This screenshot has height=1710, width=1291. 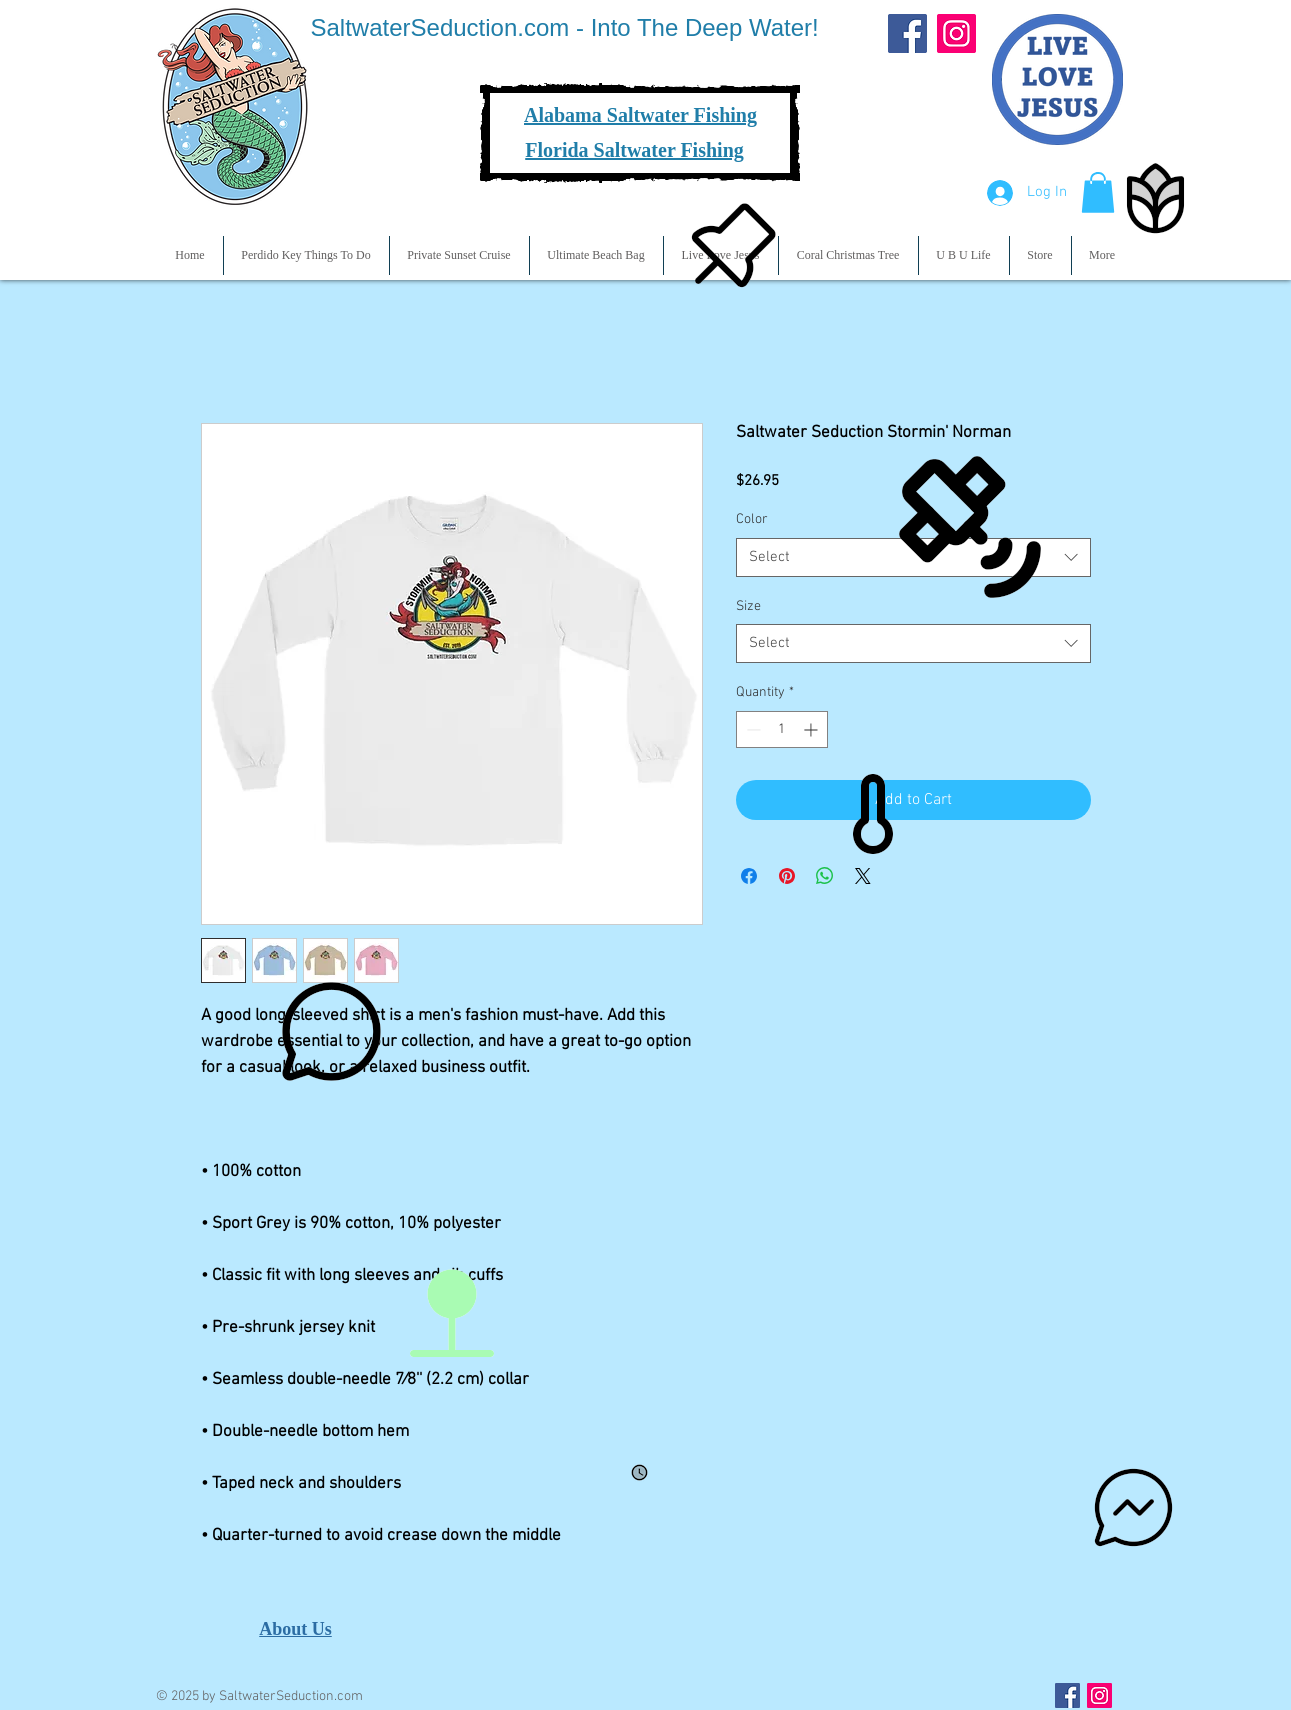 I want to click on mark a location on the map, so click(x=452, y=1315).